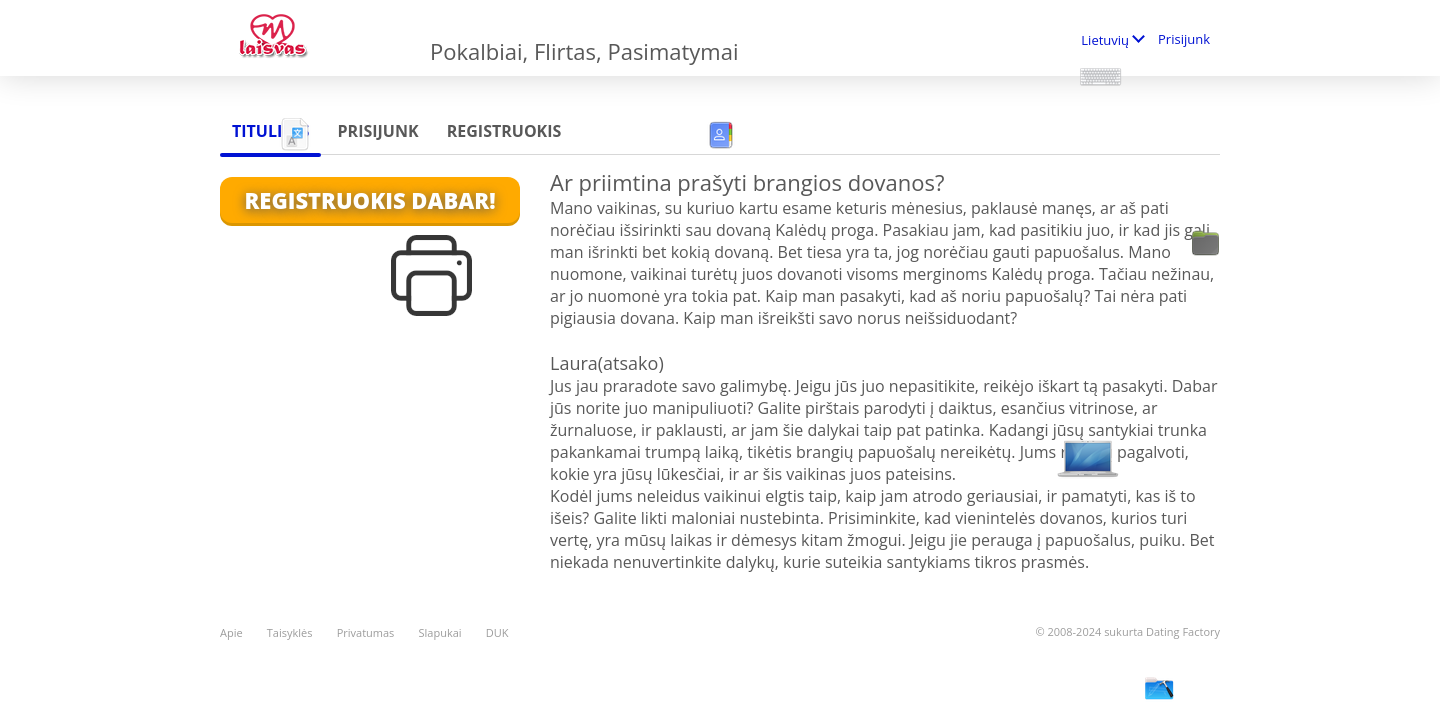 This screenshot has width=1440, height=720. Describe the element at coordinates (1159, 689) in the screenshot. I see `open xcode projects folder` at that location.